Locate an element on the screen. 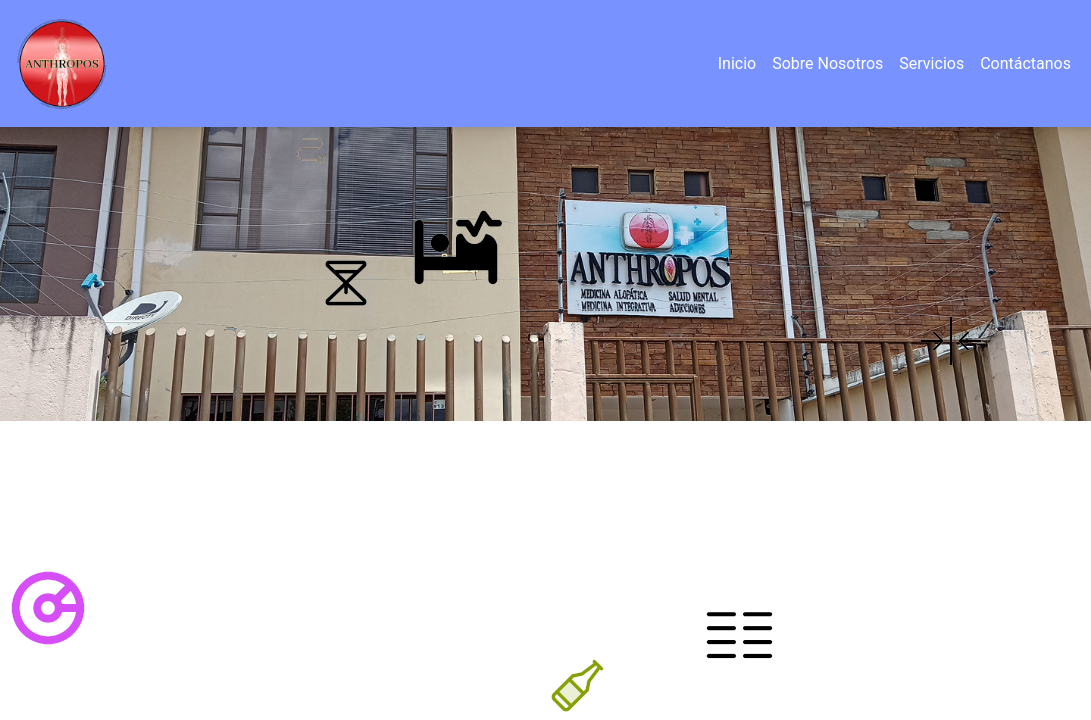 This screenshot has width=1091, height=720. view patient monitoring or hospital bed status is located at coordinates (456, 252).